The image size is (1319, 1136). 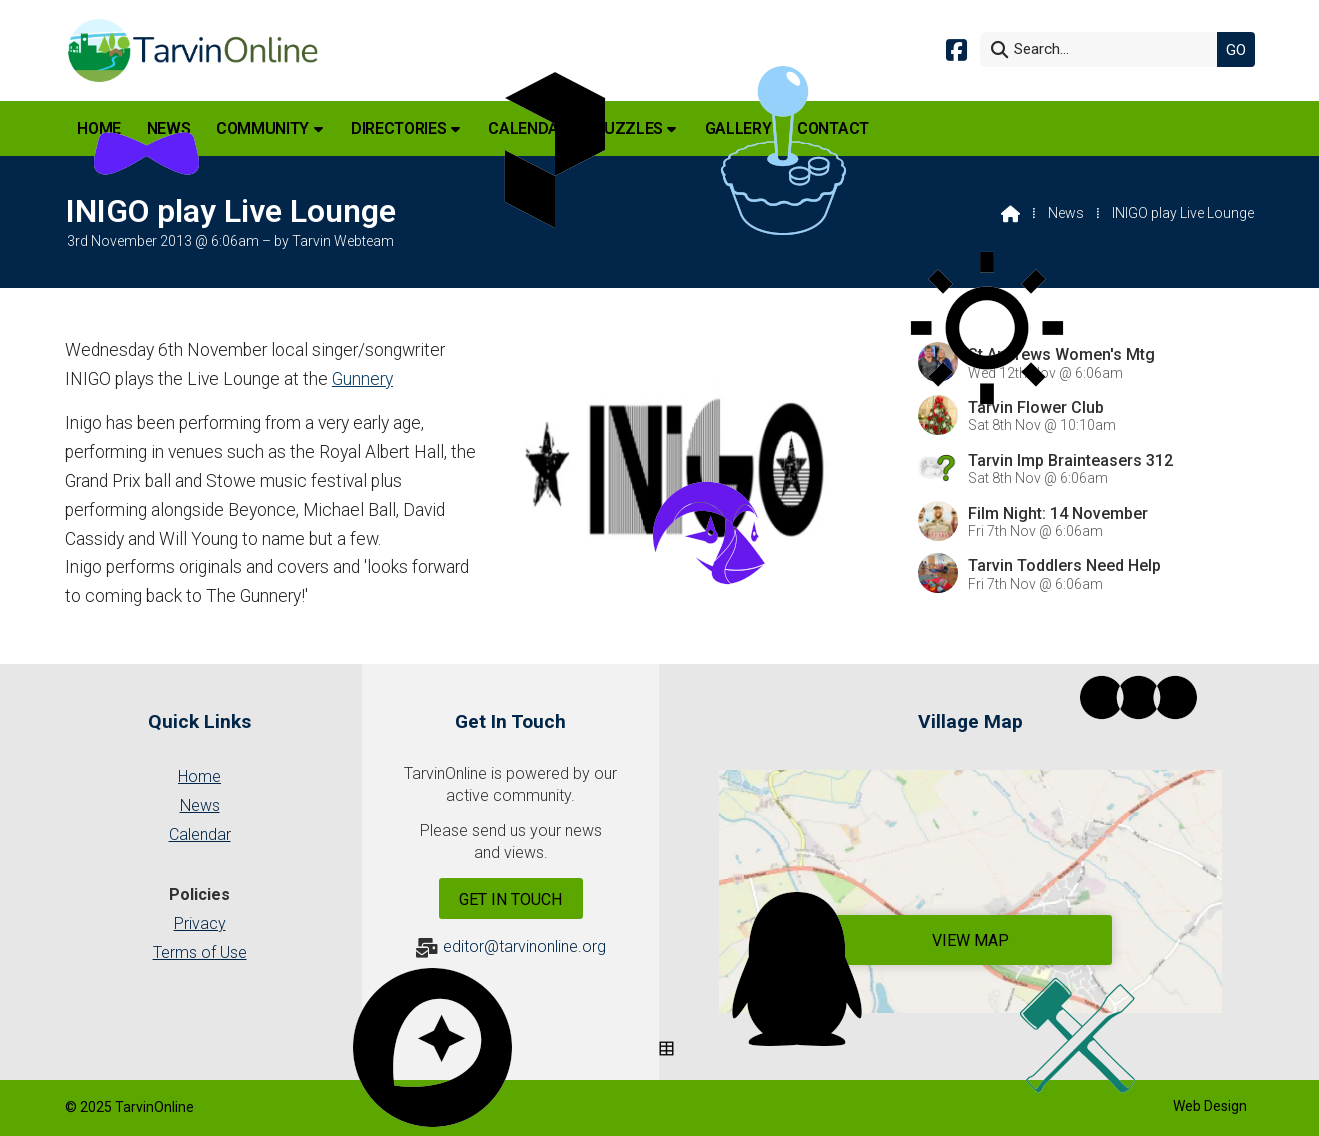 What do you see at coordinates (987, 328) in the screenshot?
I see `switch to light mode` at bounding box center [987, 328].